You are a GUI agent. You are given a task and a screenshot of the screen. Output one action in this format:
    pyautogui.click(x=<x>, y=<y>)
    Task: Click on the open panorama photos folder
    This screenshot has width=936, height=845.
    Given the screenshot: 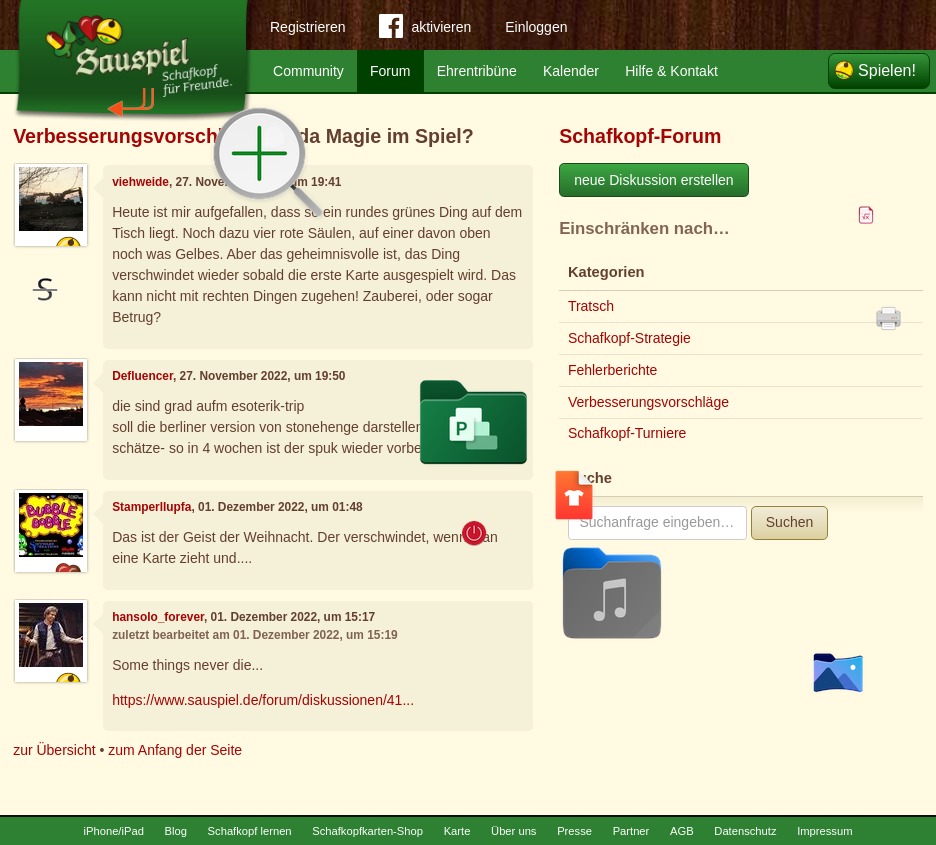 What is the action you would take?
    pyautogui.click(x=838, y=674)
    